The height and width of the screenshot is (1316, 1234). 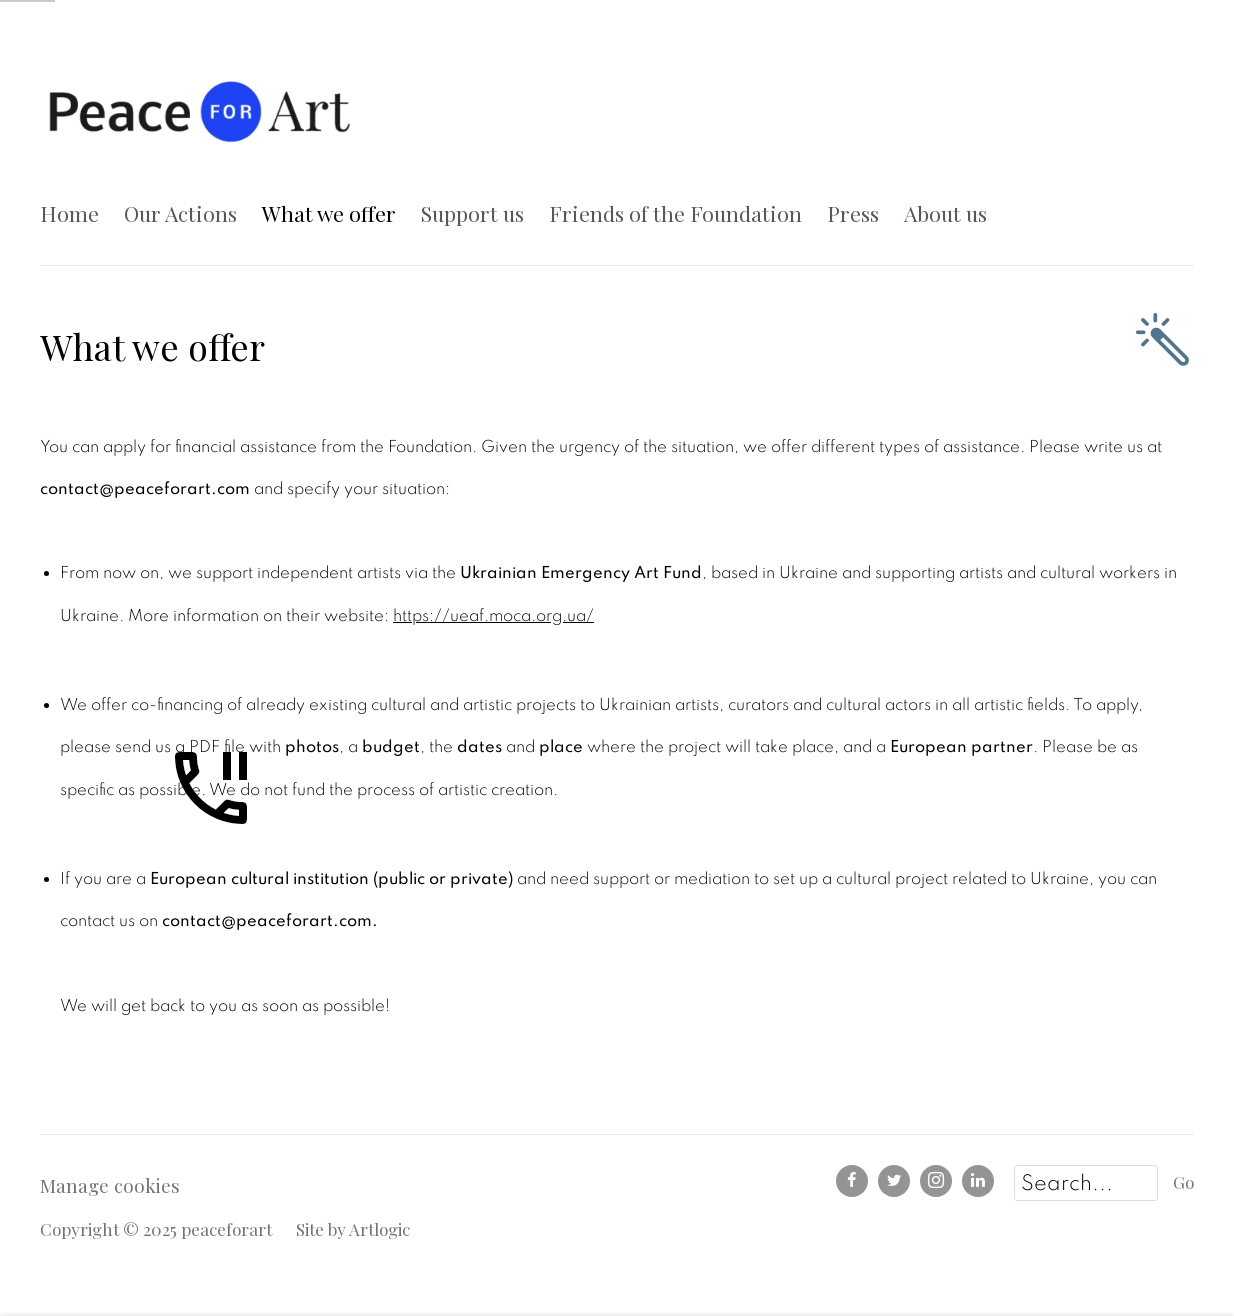 I want to click on call on hold, so click(x=211, y=788).